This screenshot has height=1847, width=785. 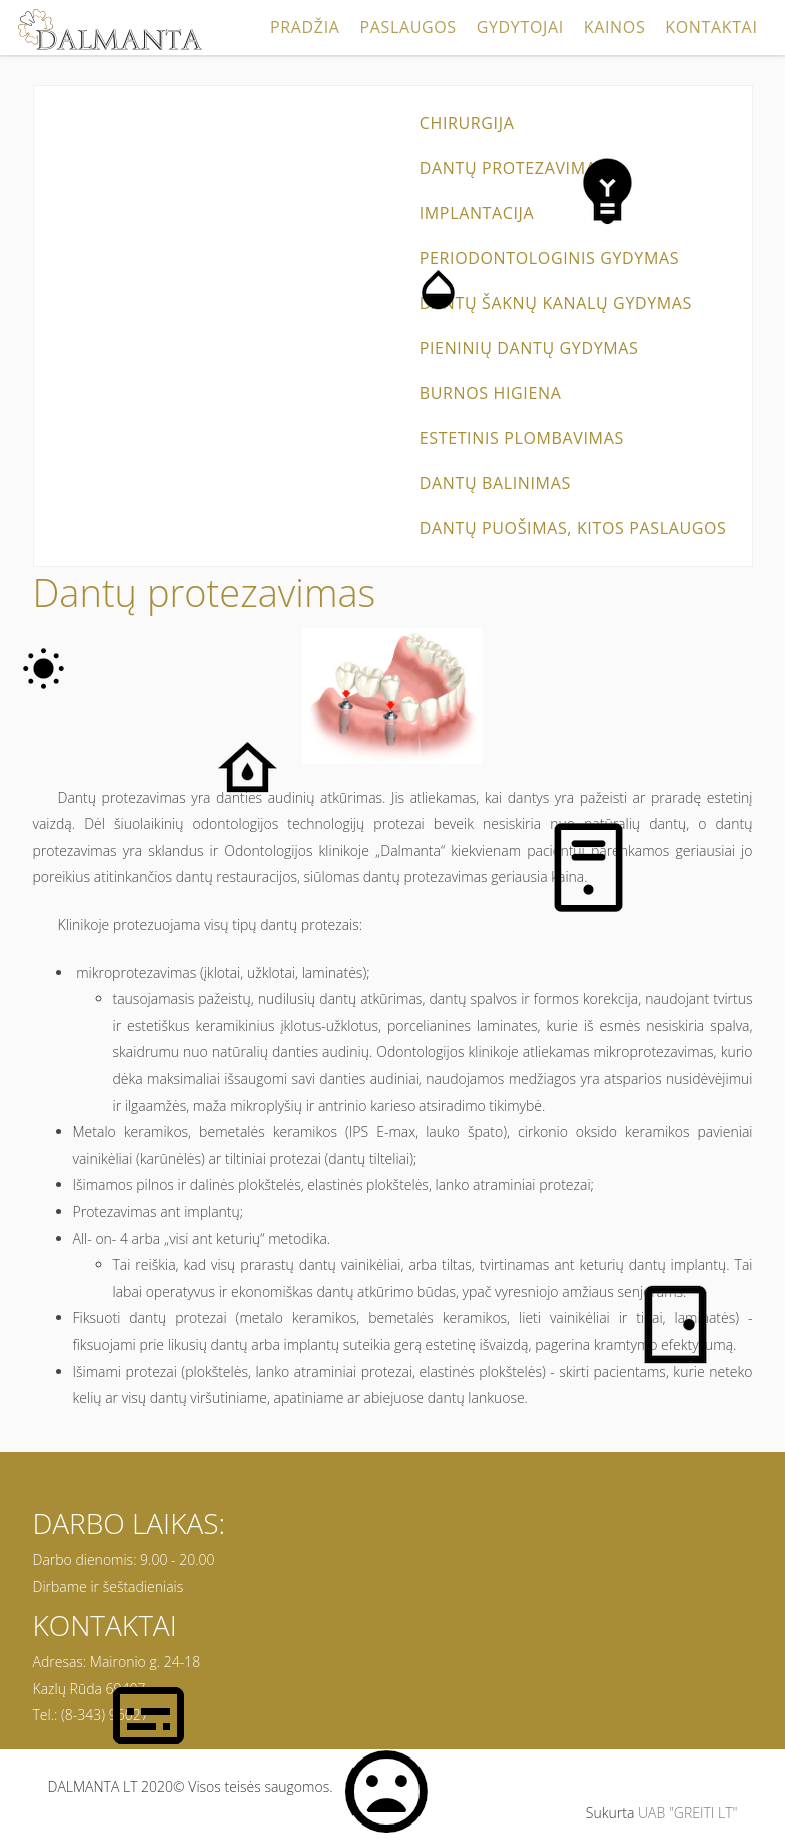 What do you see at coordinates (607, 189) in the screenshot?
I see `access tips or ideas` at bounding box center [607, 189].